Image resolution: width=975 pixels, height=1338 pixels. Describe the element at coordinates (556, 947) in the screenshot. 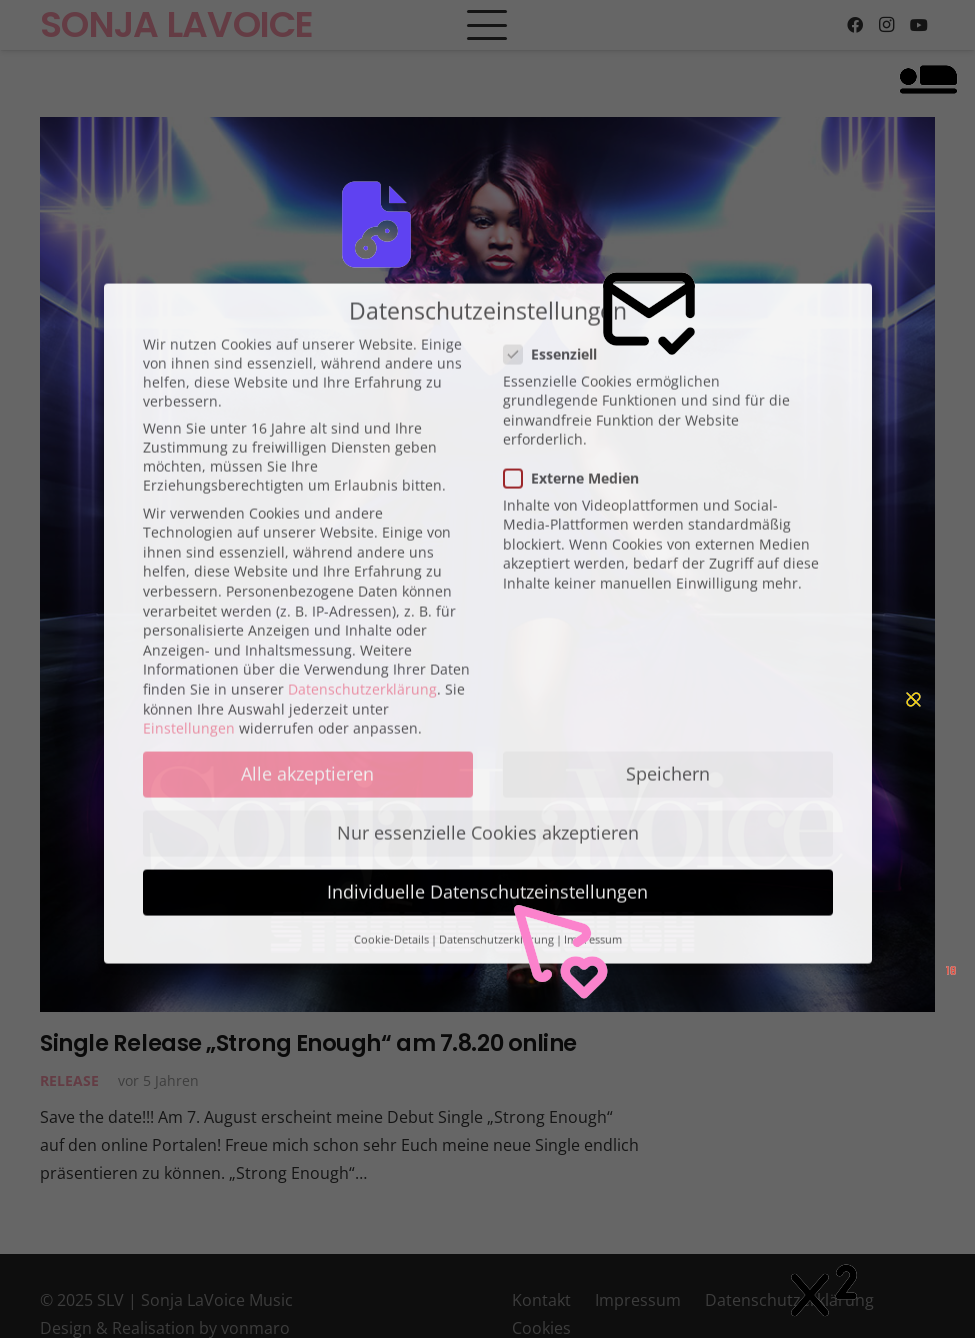

I see `add to favorites with cursor selection` at that location.